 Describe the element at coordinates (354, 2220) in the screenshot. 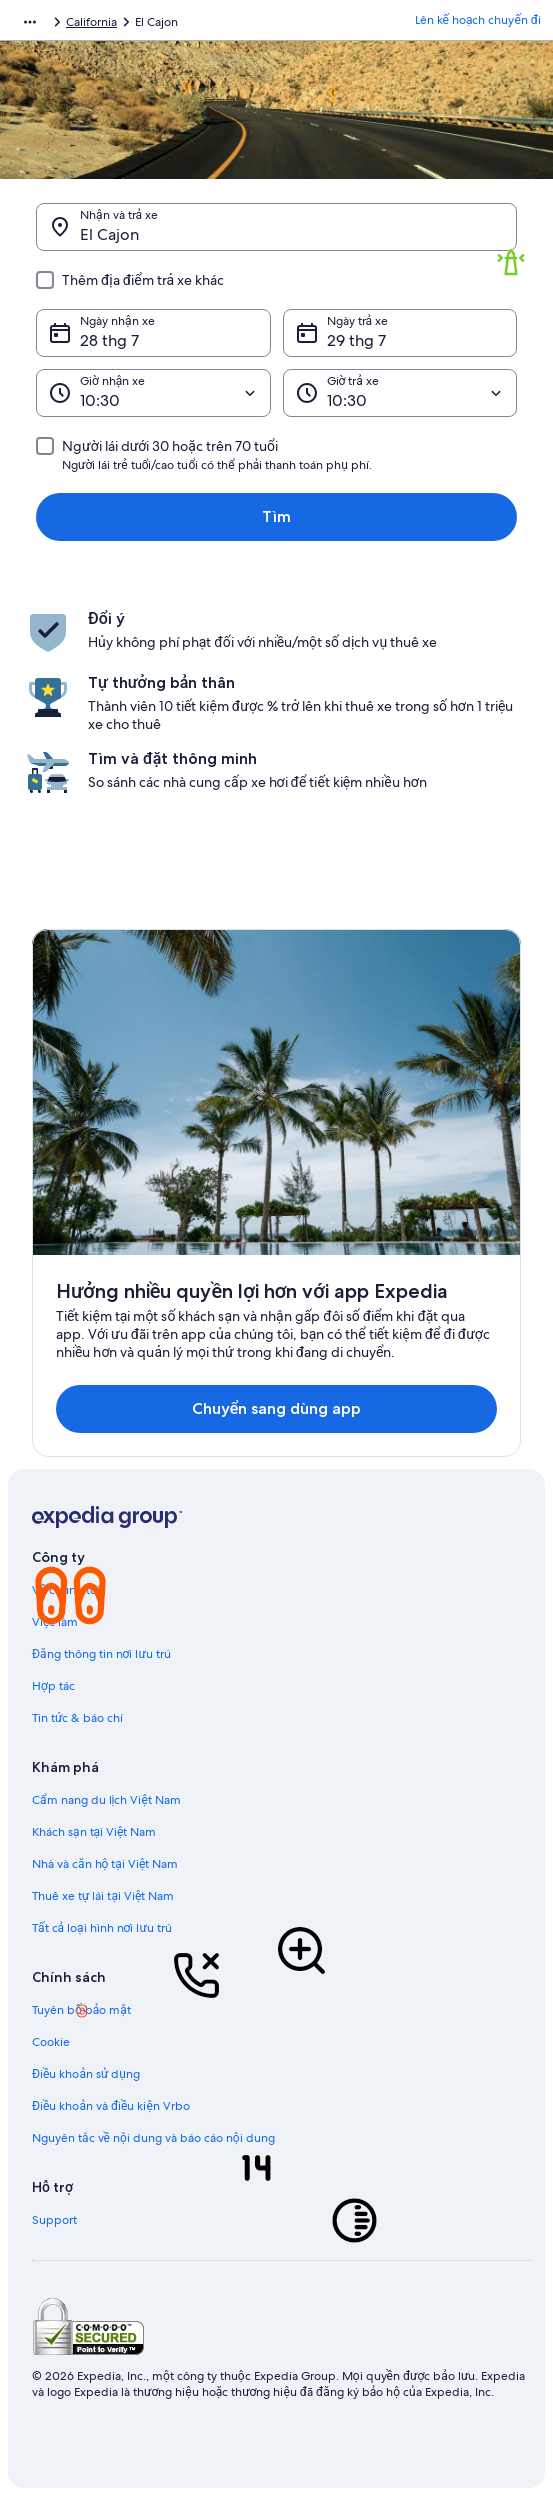

I see `toggle shadow effects on an element` at that location.